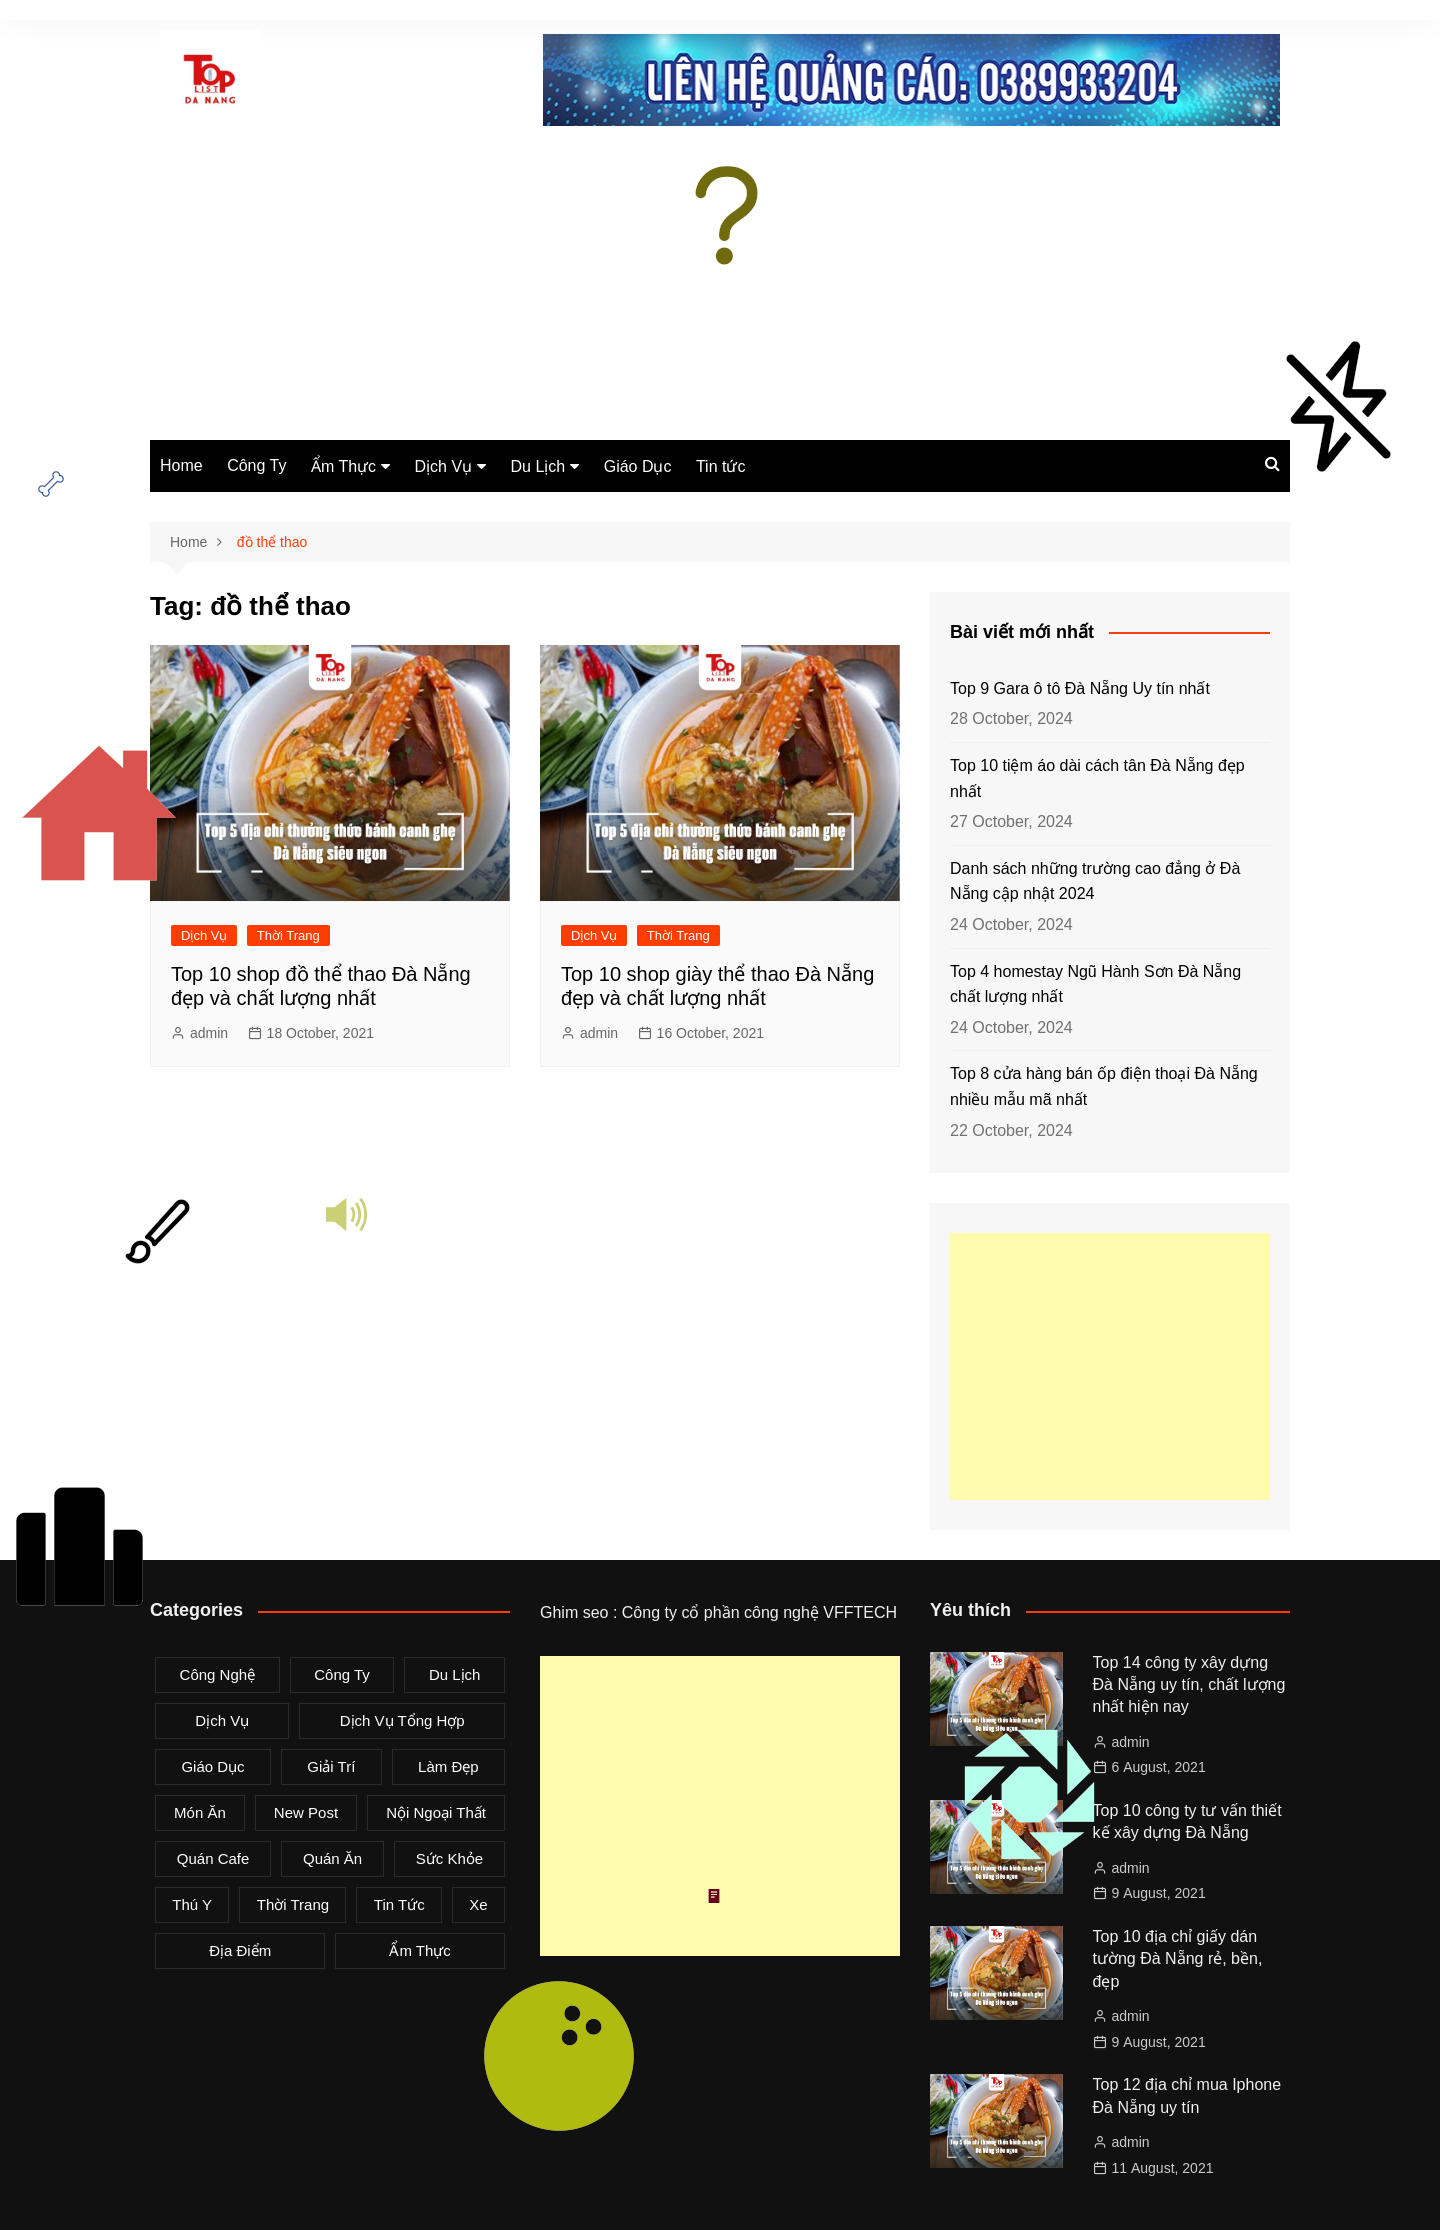 The height and width of the screenshot is (2230, 1440). Describe the element at coordinates (714, 1896) in the screenshot. I see `open reader mode for distraction-free viewing` at that location.